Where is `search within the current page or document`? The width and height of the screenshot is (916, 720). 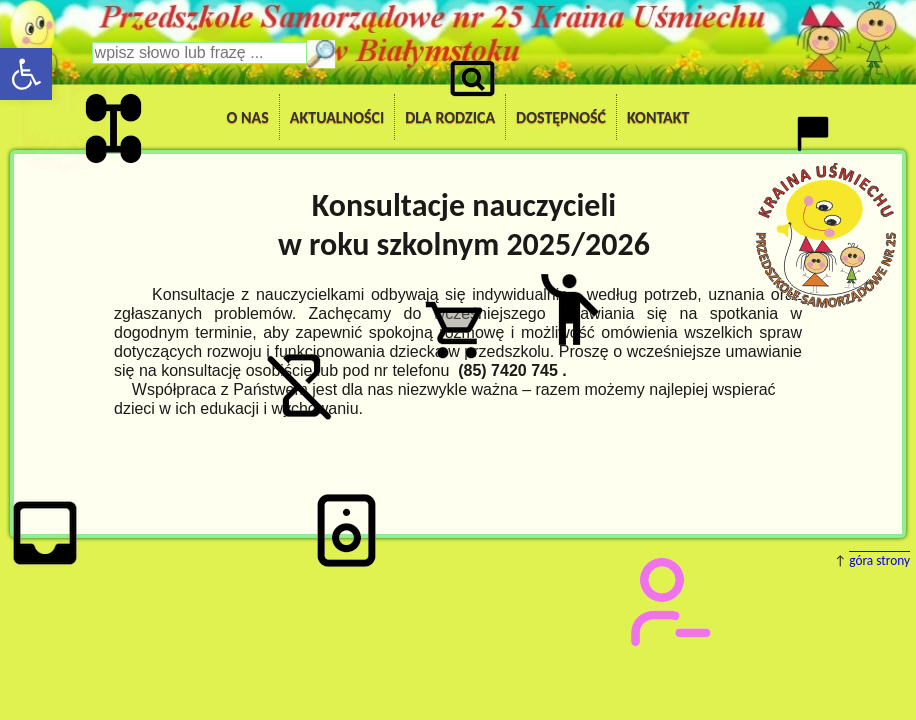
search within the current page or document is located at coordinates (472, 78).